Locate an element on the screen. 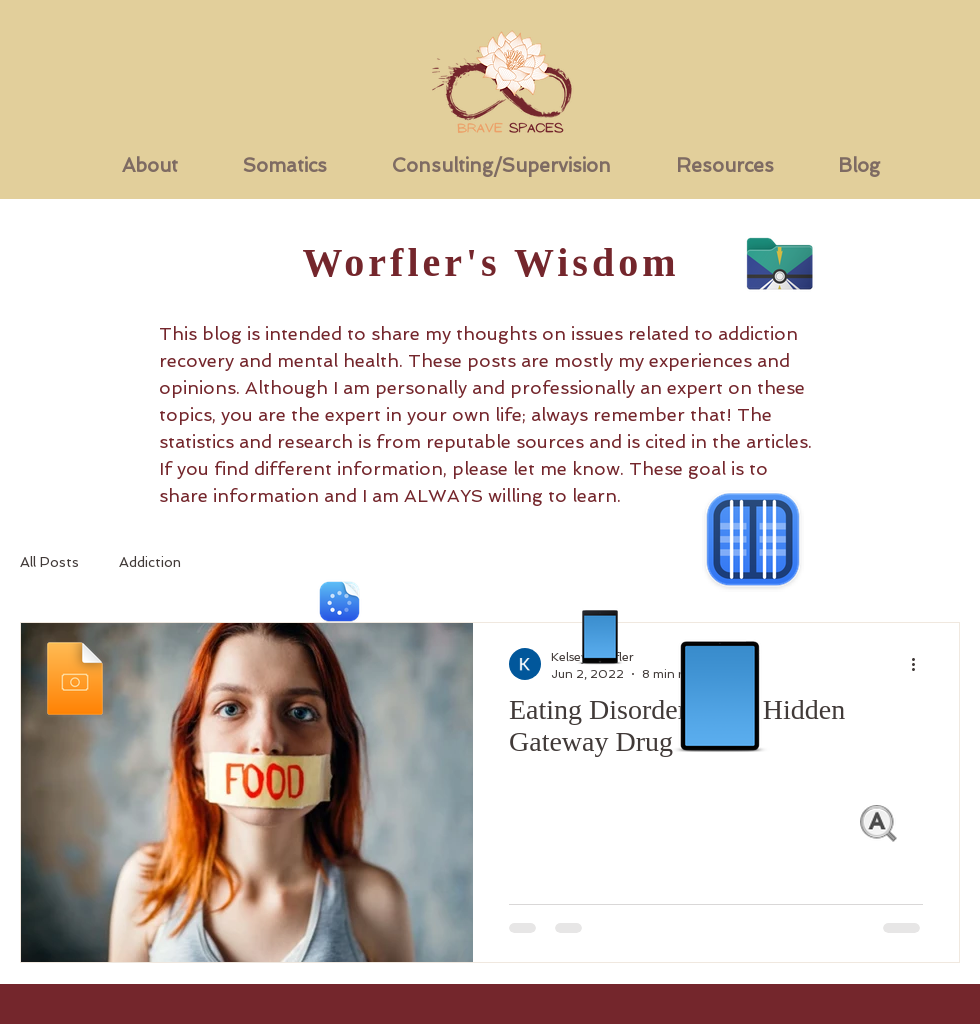 This screenshot has height=1024, width=980. iPad Air device icon is located at coordinates (720, 697).